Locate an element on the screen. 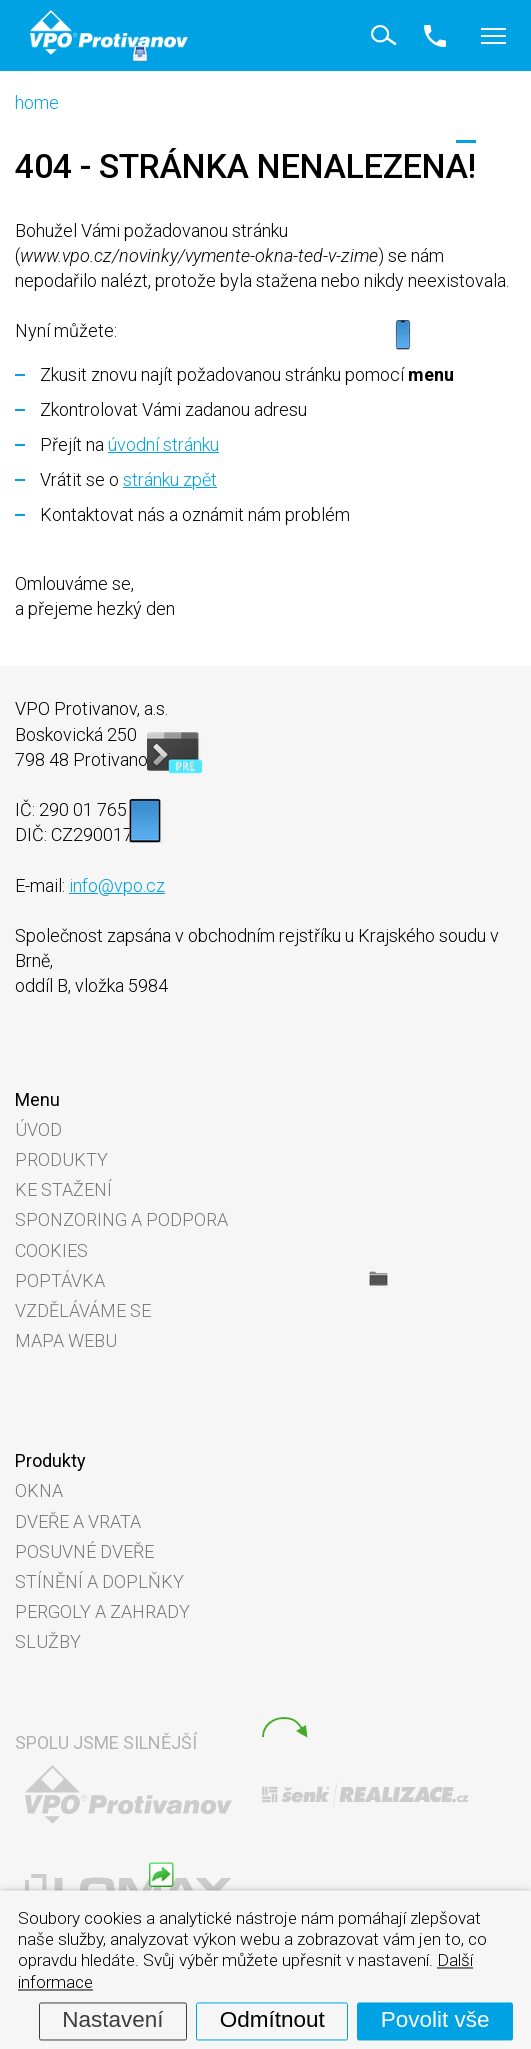 This screenshot has width=531, height=2049. indicates a shared file or folder is located at coordinates (180, 1855).